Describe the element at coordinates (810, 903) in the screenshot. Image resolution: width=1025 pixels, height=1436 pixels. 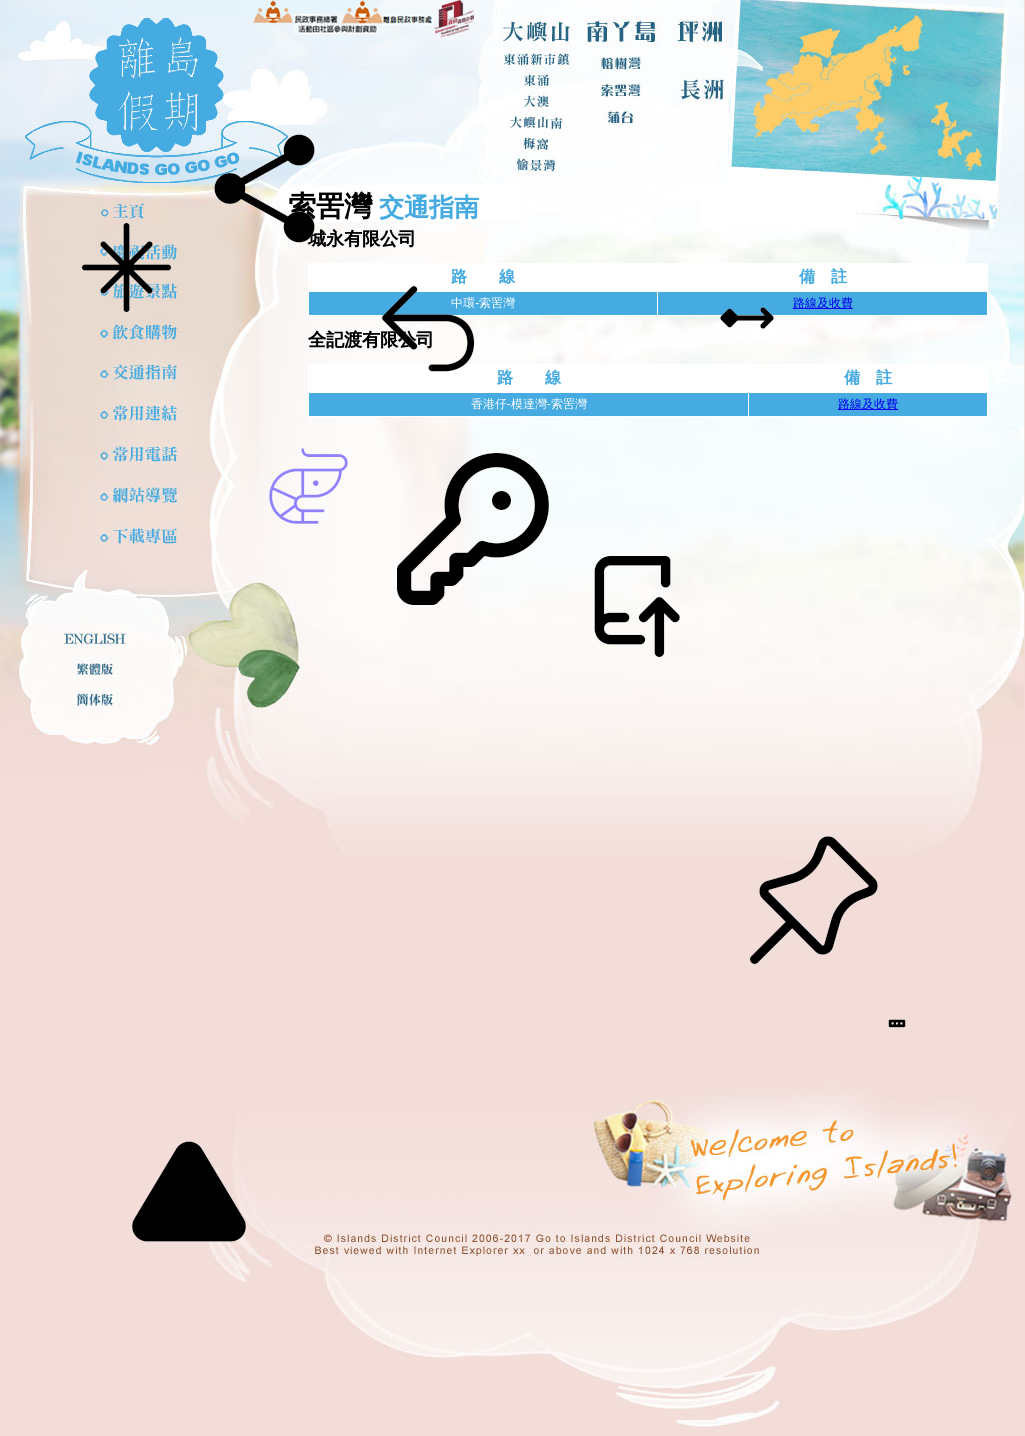
I see `pin an item to keep it visible` at that location.